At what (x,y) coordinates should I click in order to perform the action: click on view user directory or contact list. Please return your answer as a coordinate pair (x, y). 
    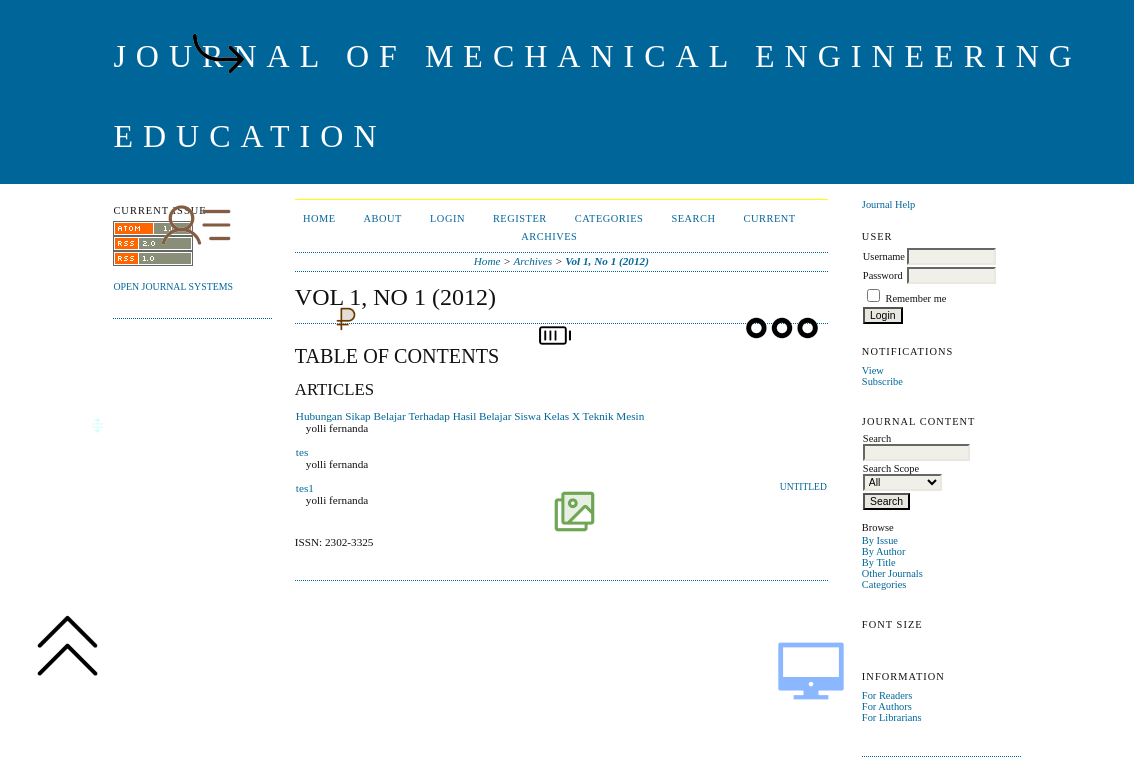
    Looking at the image, I should click on (195, 225).